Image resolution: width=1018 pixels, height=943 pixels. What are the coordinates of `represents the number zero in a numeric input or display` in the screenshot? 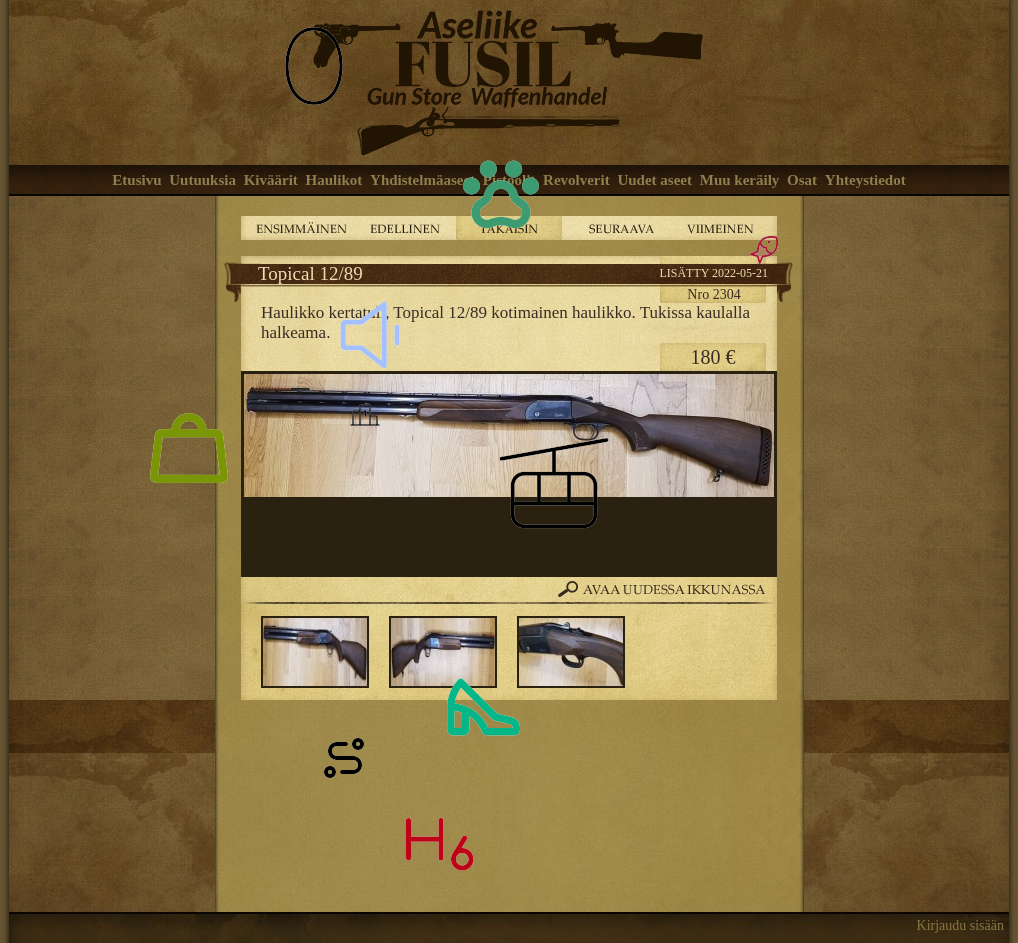 It's located at (314, 66).